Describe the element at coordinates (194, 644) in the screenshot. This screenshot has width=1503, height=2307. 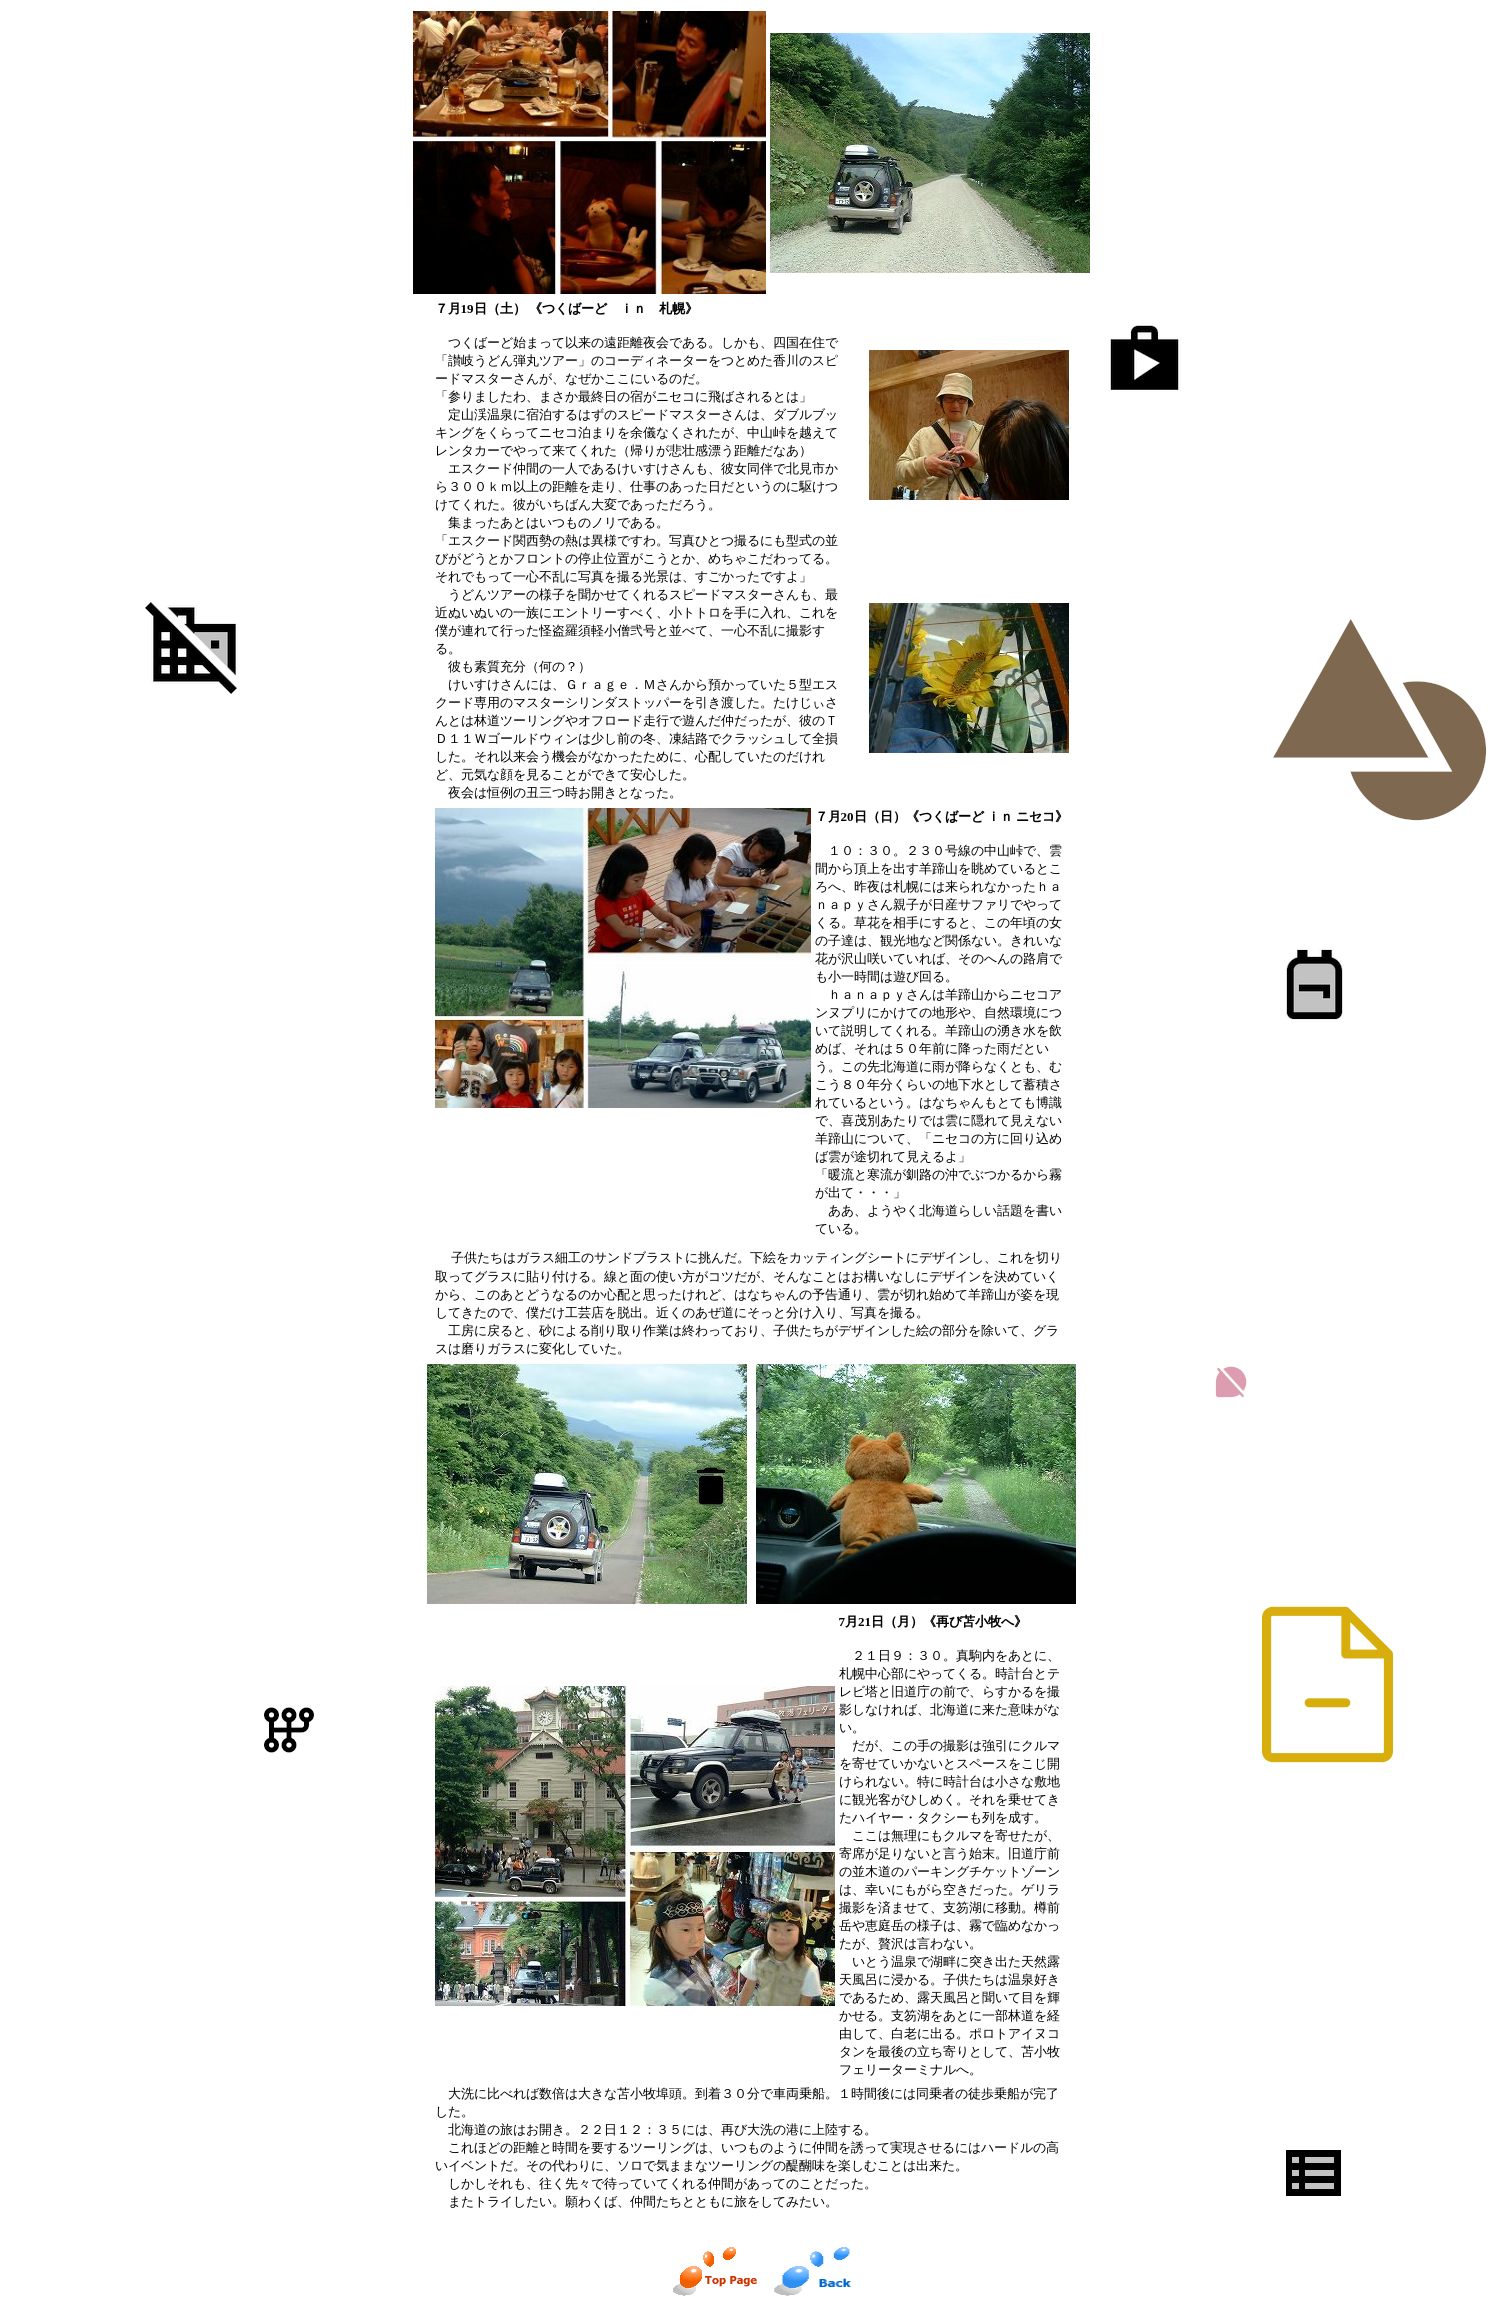
I see `indicates a domain or website is disabled` at that location.